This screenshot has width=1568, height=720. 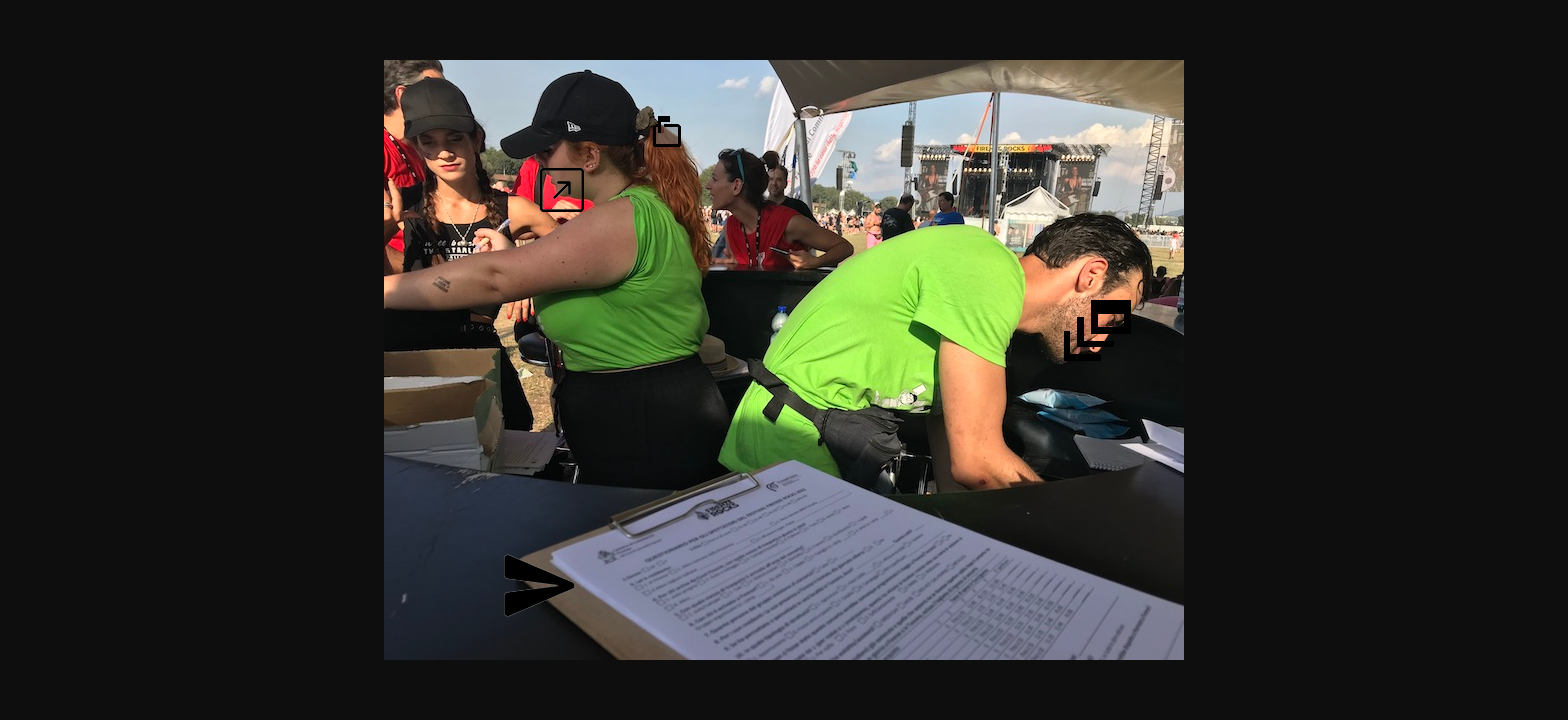 What do you see at coordinates (1097, 330) in the screenshot?
I see `view dynamic or live feed content` at bounding box center [1097, 330].